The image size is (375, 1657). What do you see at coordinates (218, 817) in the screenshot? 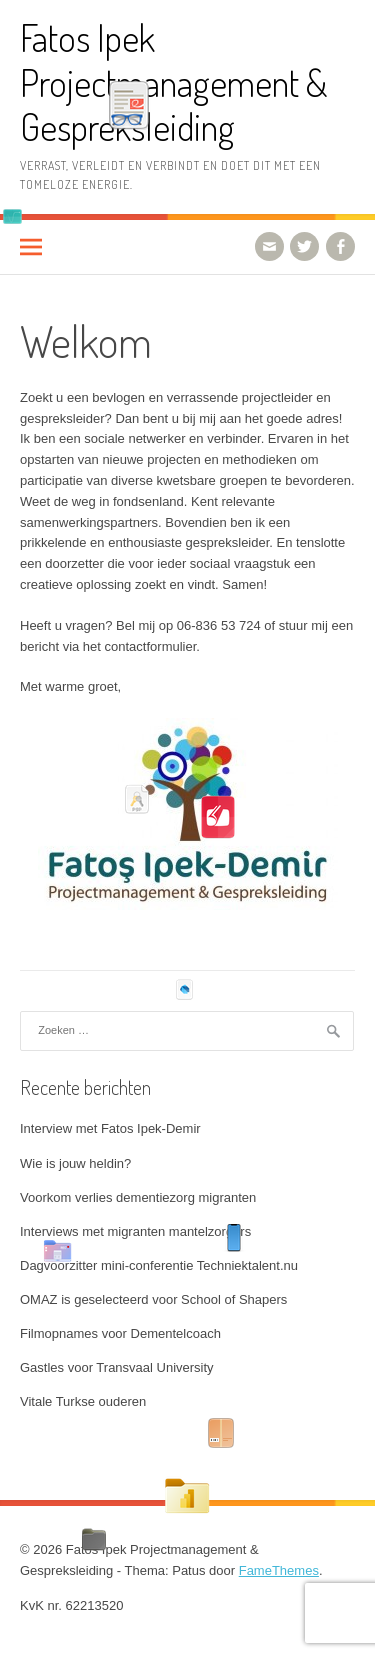
I see `postscript or vector document file` at bounding box center [218, 817].